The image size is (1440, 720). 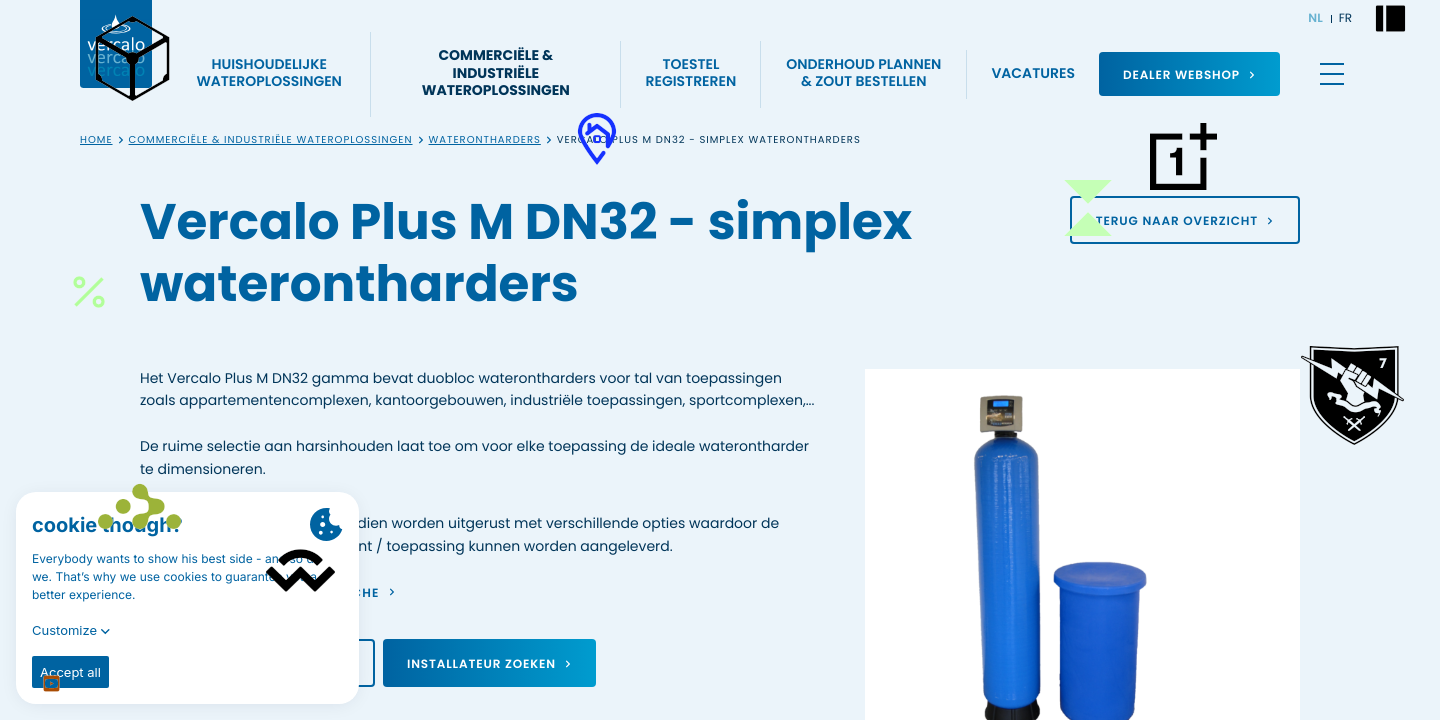 What do you see at coordinates (597, 139) in the screenshot?
I see `open the Zingat real estate app` at bounding box center [597, 139].